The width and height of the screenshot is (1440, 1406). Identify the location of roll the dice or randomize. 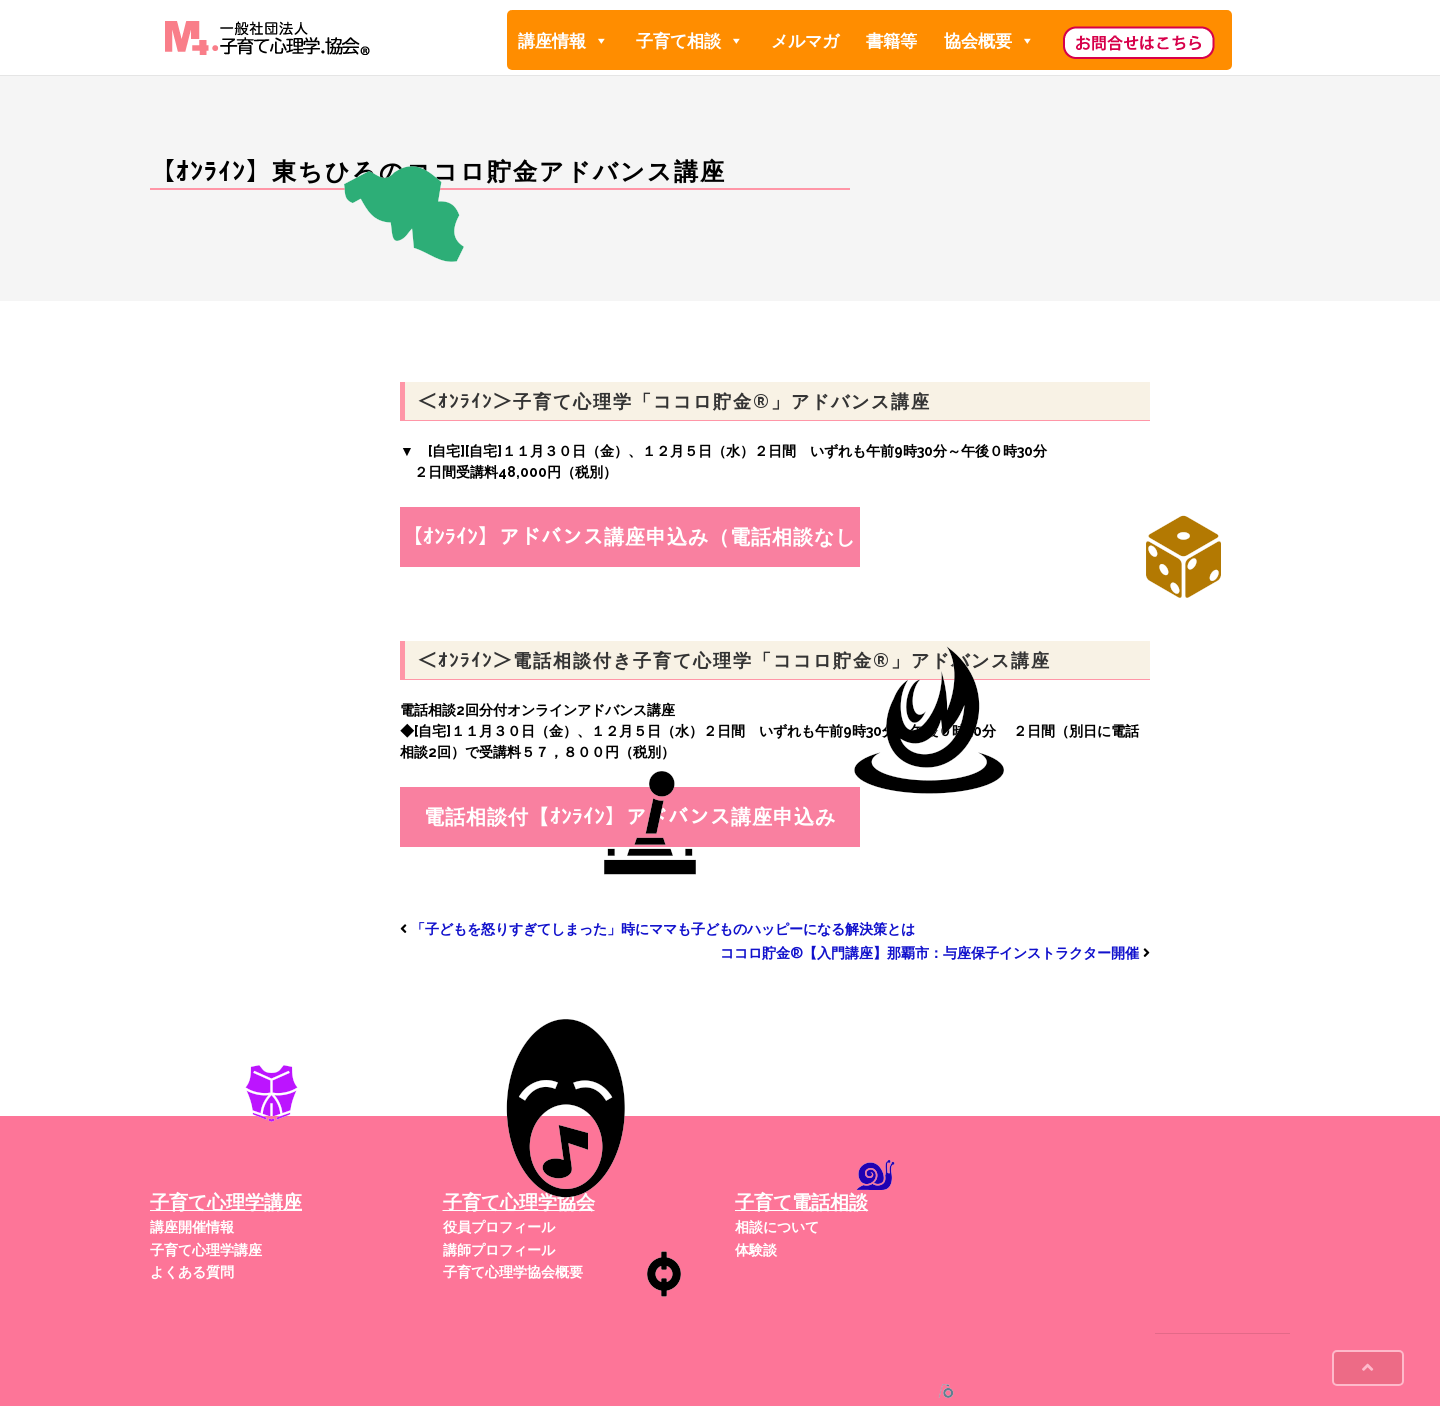
(1183, 557).